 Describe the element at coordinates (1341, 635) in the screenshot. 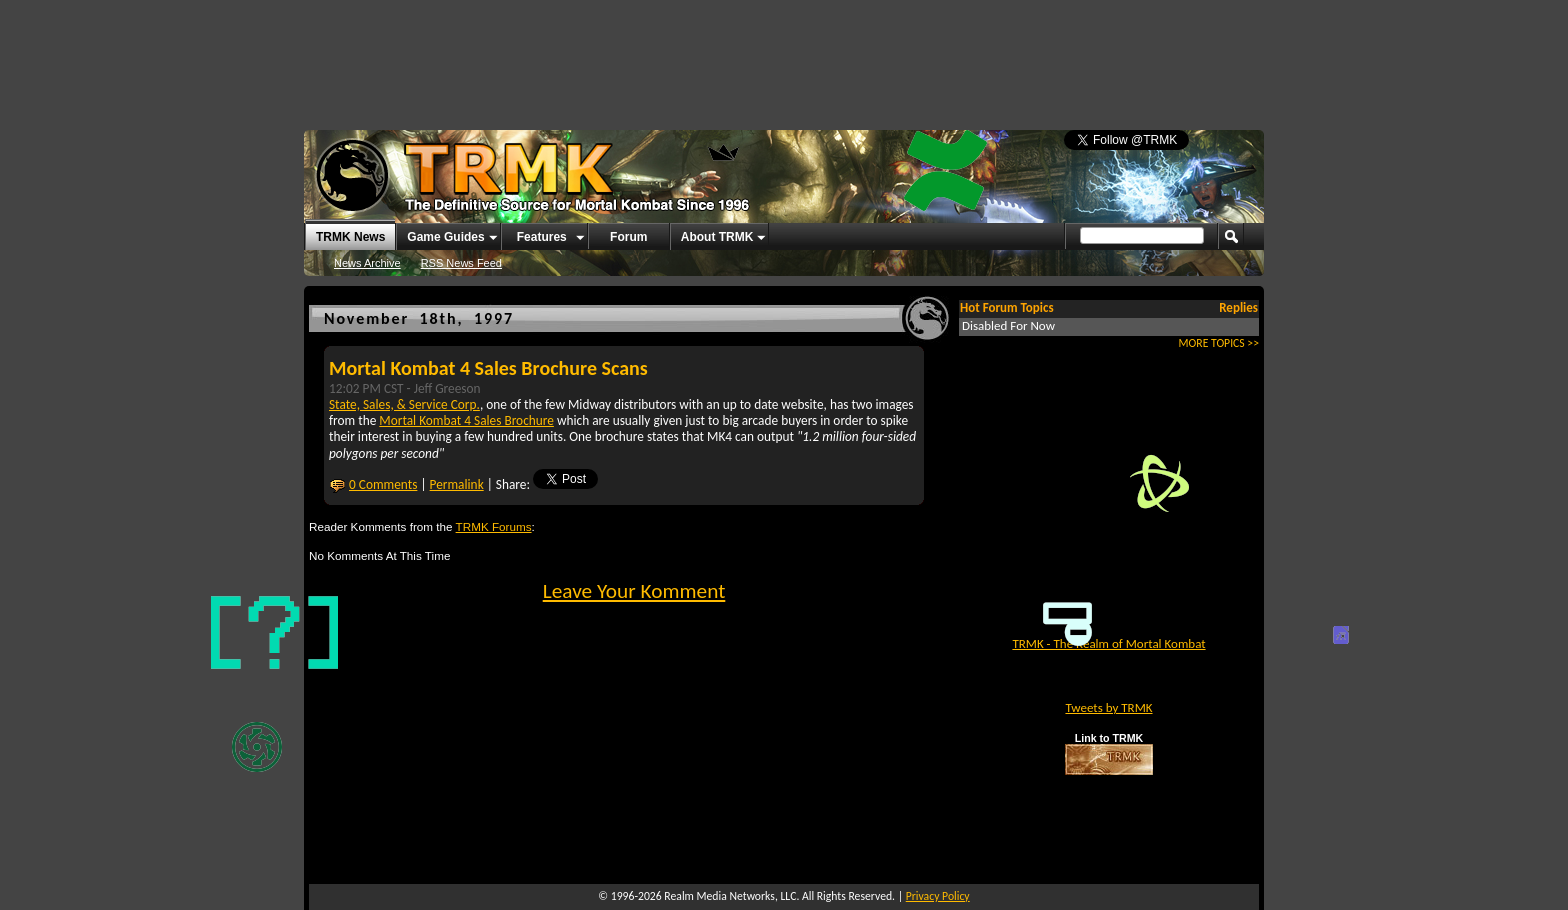

I see `open LibreOffice Math application` at that location.